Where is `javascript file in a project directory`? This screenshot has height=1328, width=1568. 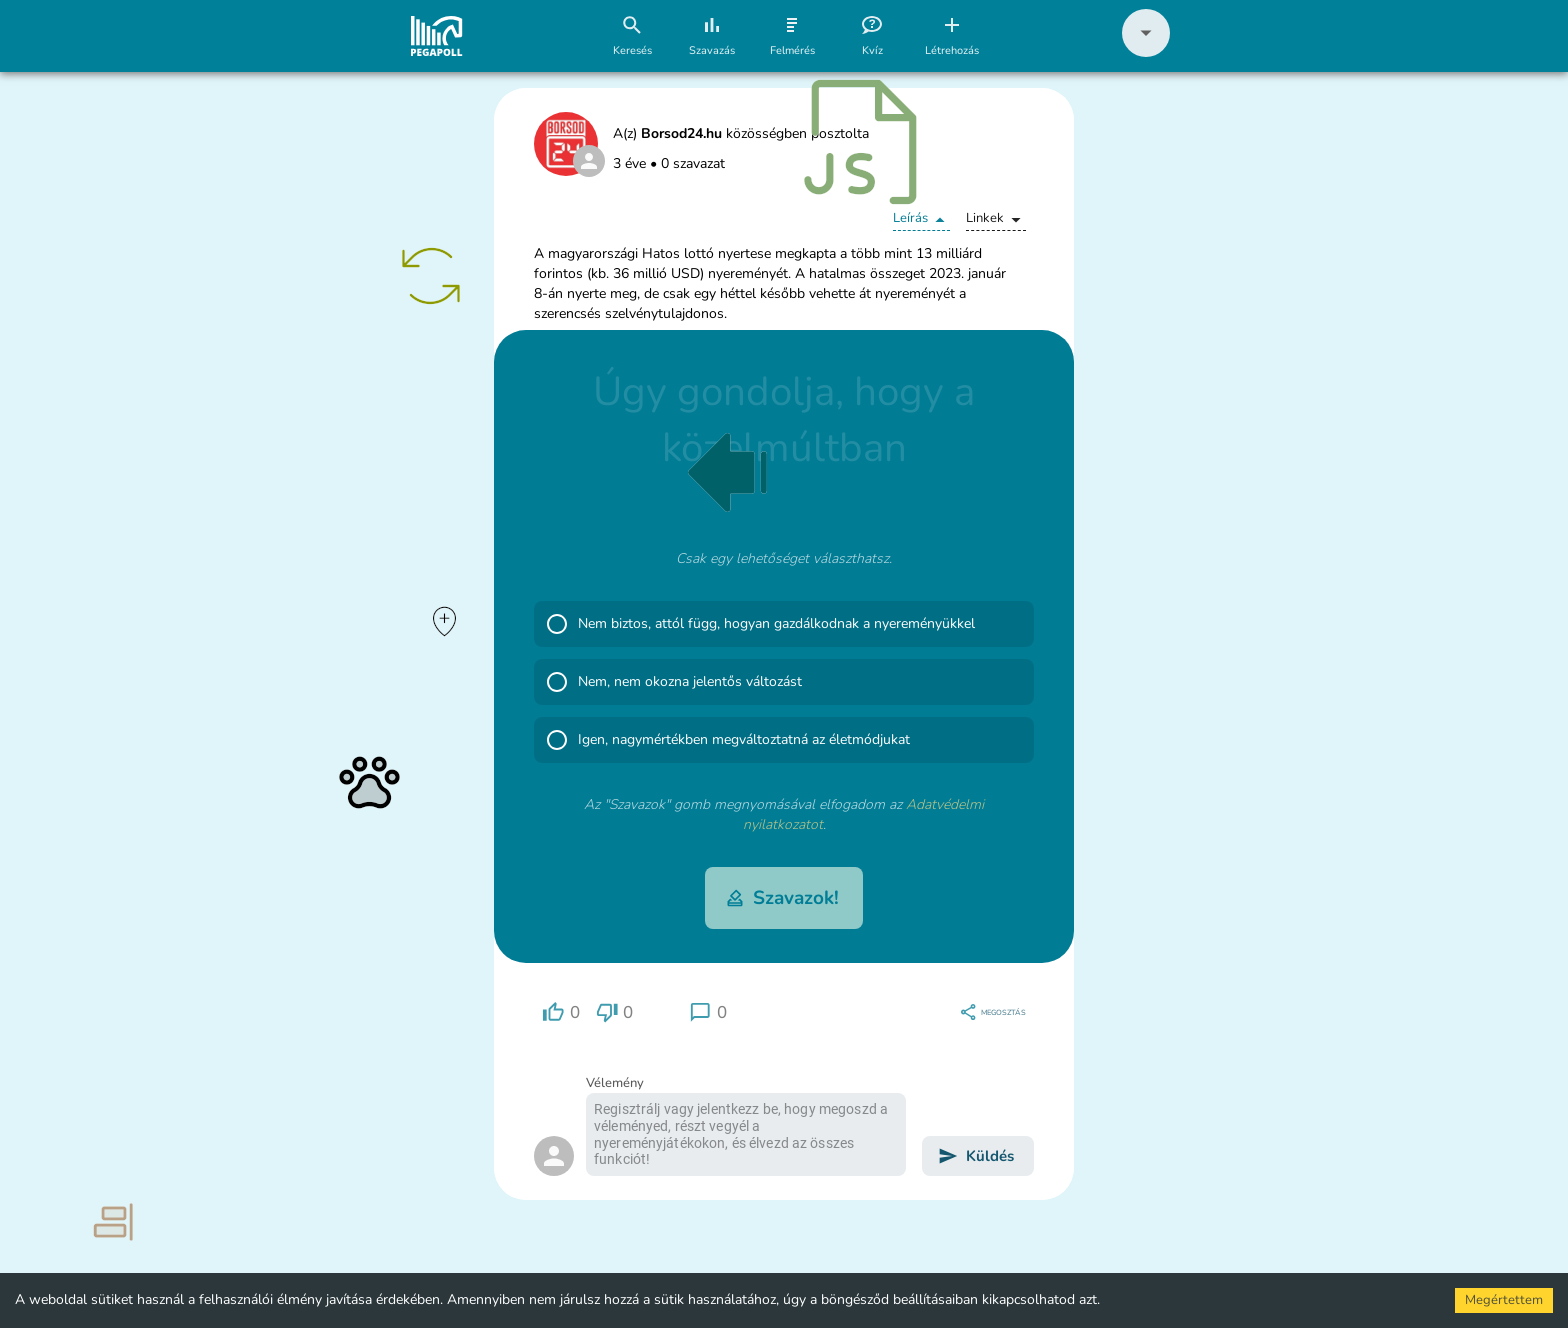
javascript file in a project directory is located at coordinates (864, 142).